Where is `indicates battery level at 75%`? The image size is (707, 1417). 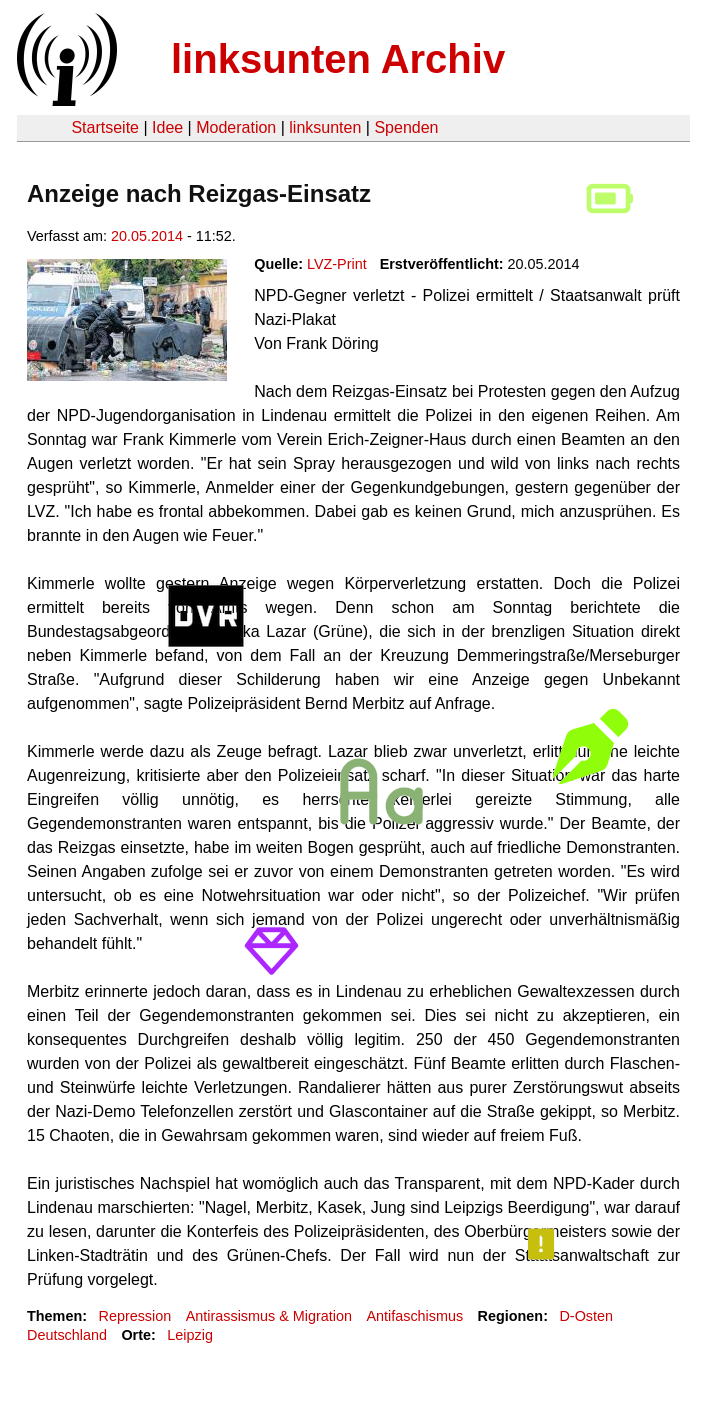 indicates battery level at 75% is located at coordinates (608, 198).